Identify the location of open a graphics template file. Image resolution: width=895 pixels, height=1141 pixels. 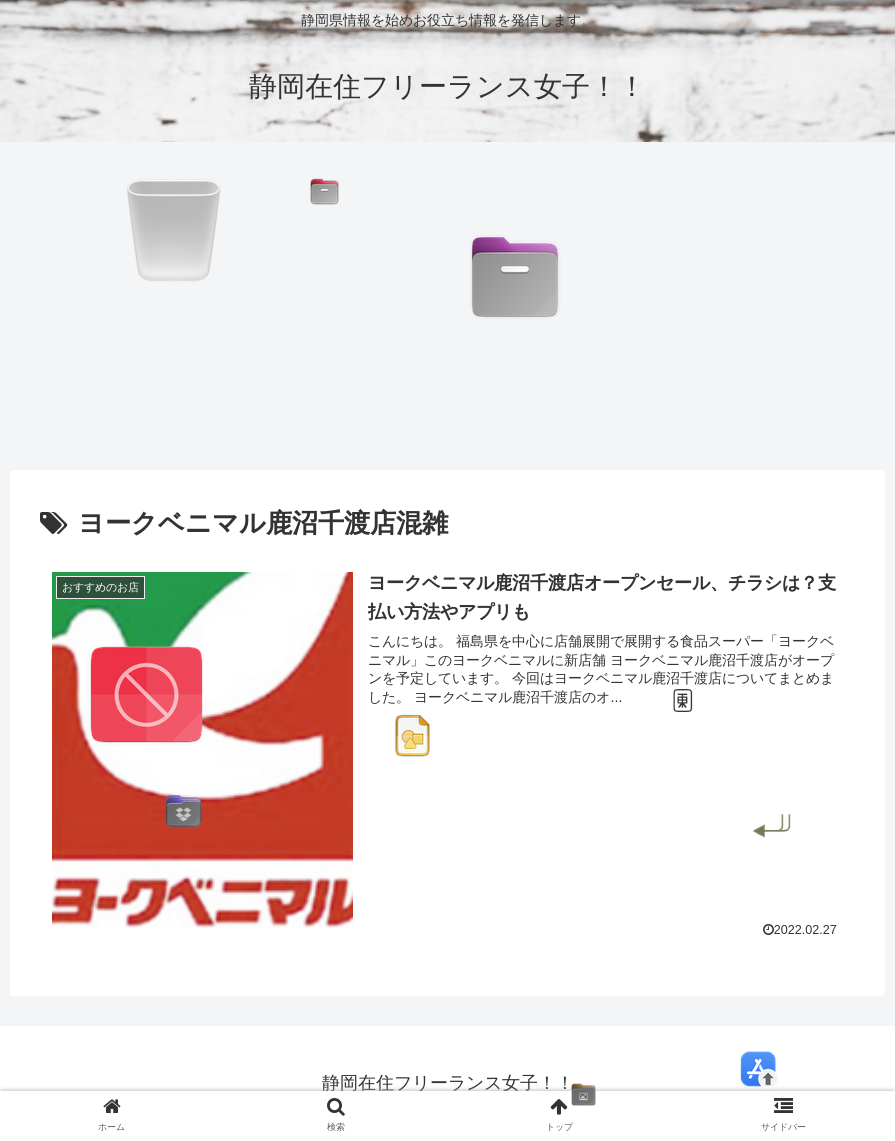
(412, 735).